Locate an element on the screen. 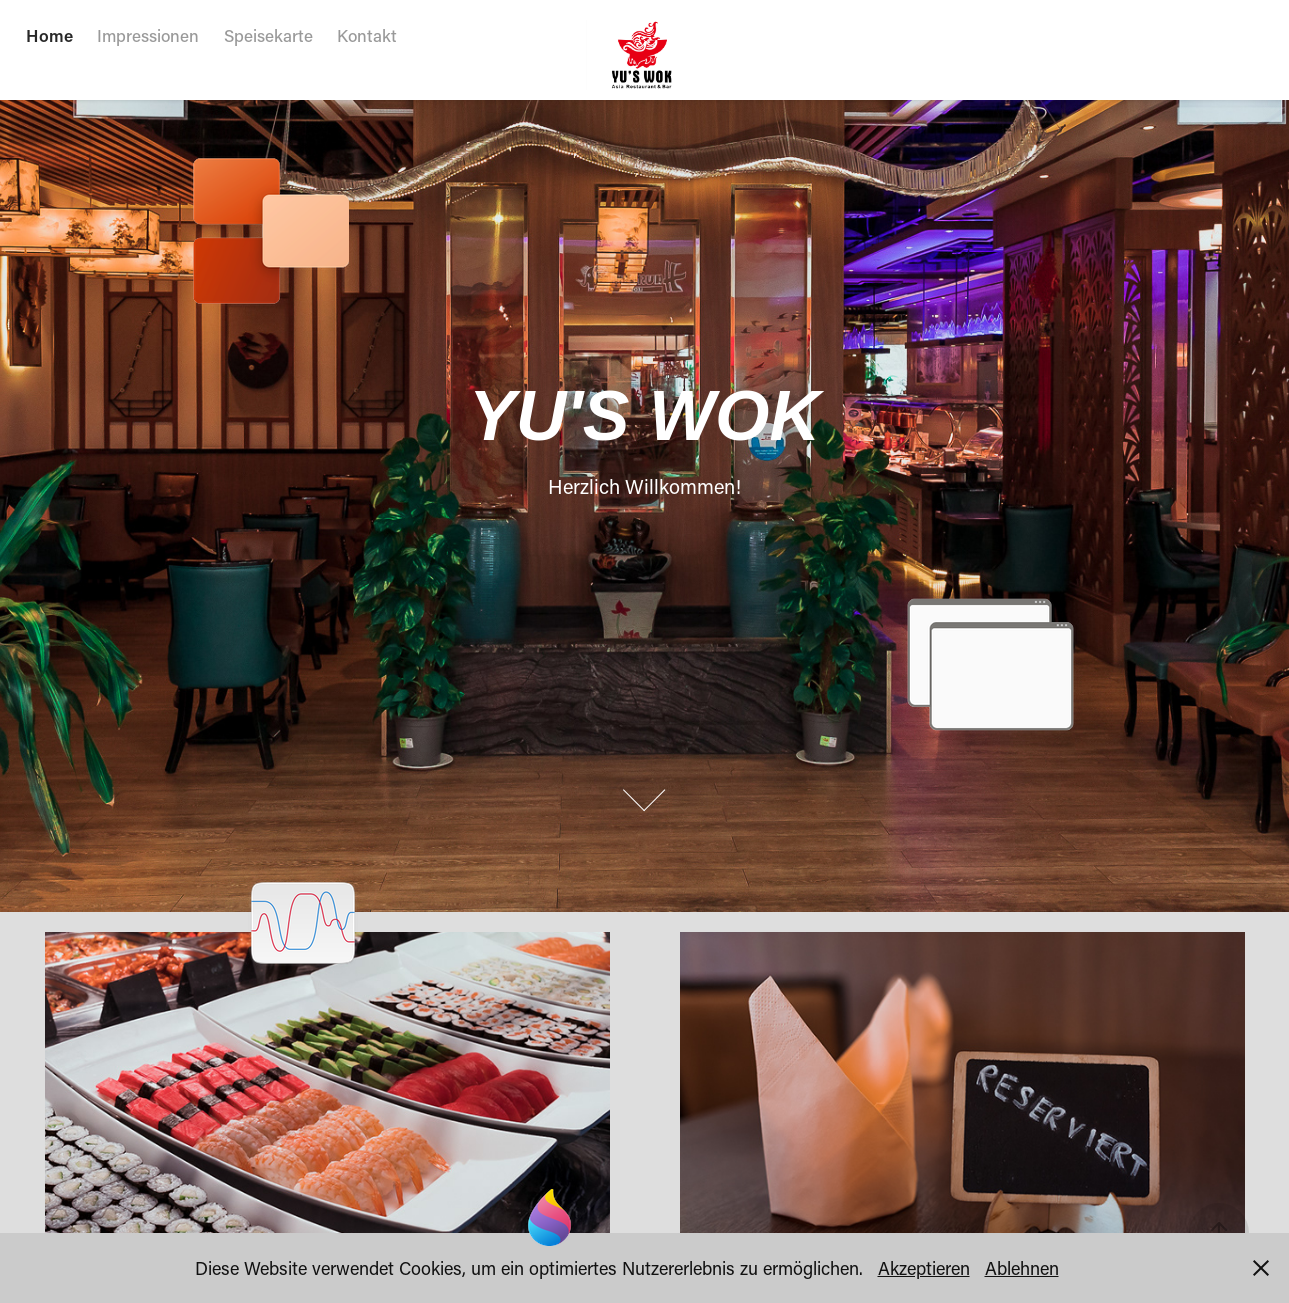 The height and width of the screenshot is (1303, 1289). open power statistics app is located at coordinates (303, 923).